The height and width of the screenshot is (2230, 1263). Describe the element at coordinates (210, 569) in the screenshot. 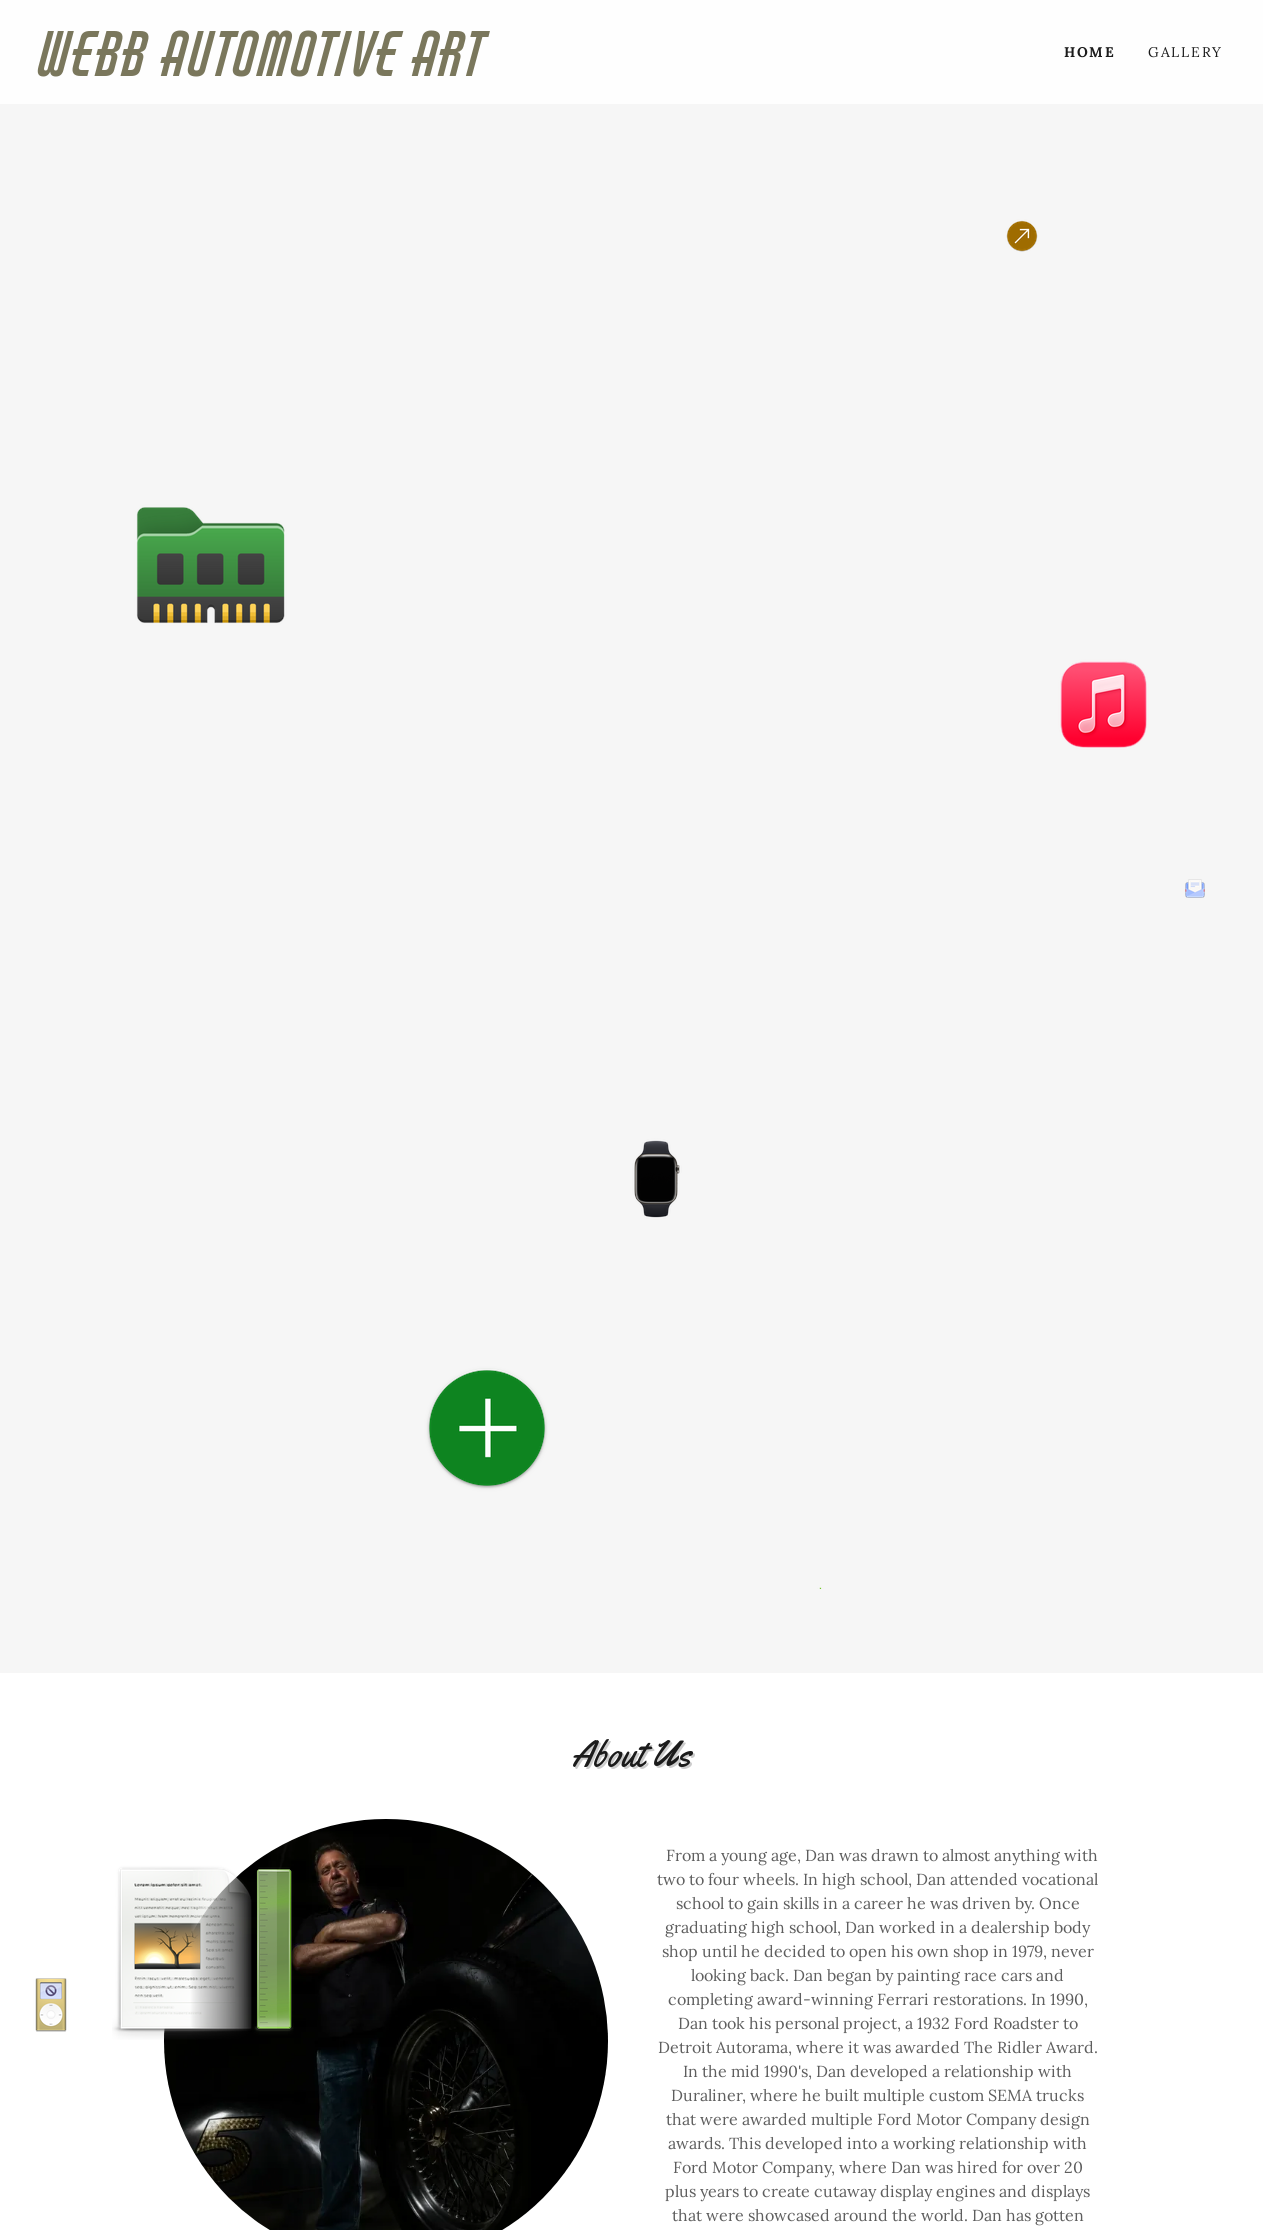

I see `folder containing memory or RAM-related files` at that location.